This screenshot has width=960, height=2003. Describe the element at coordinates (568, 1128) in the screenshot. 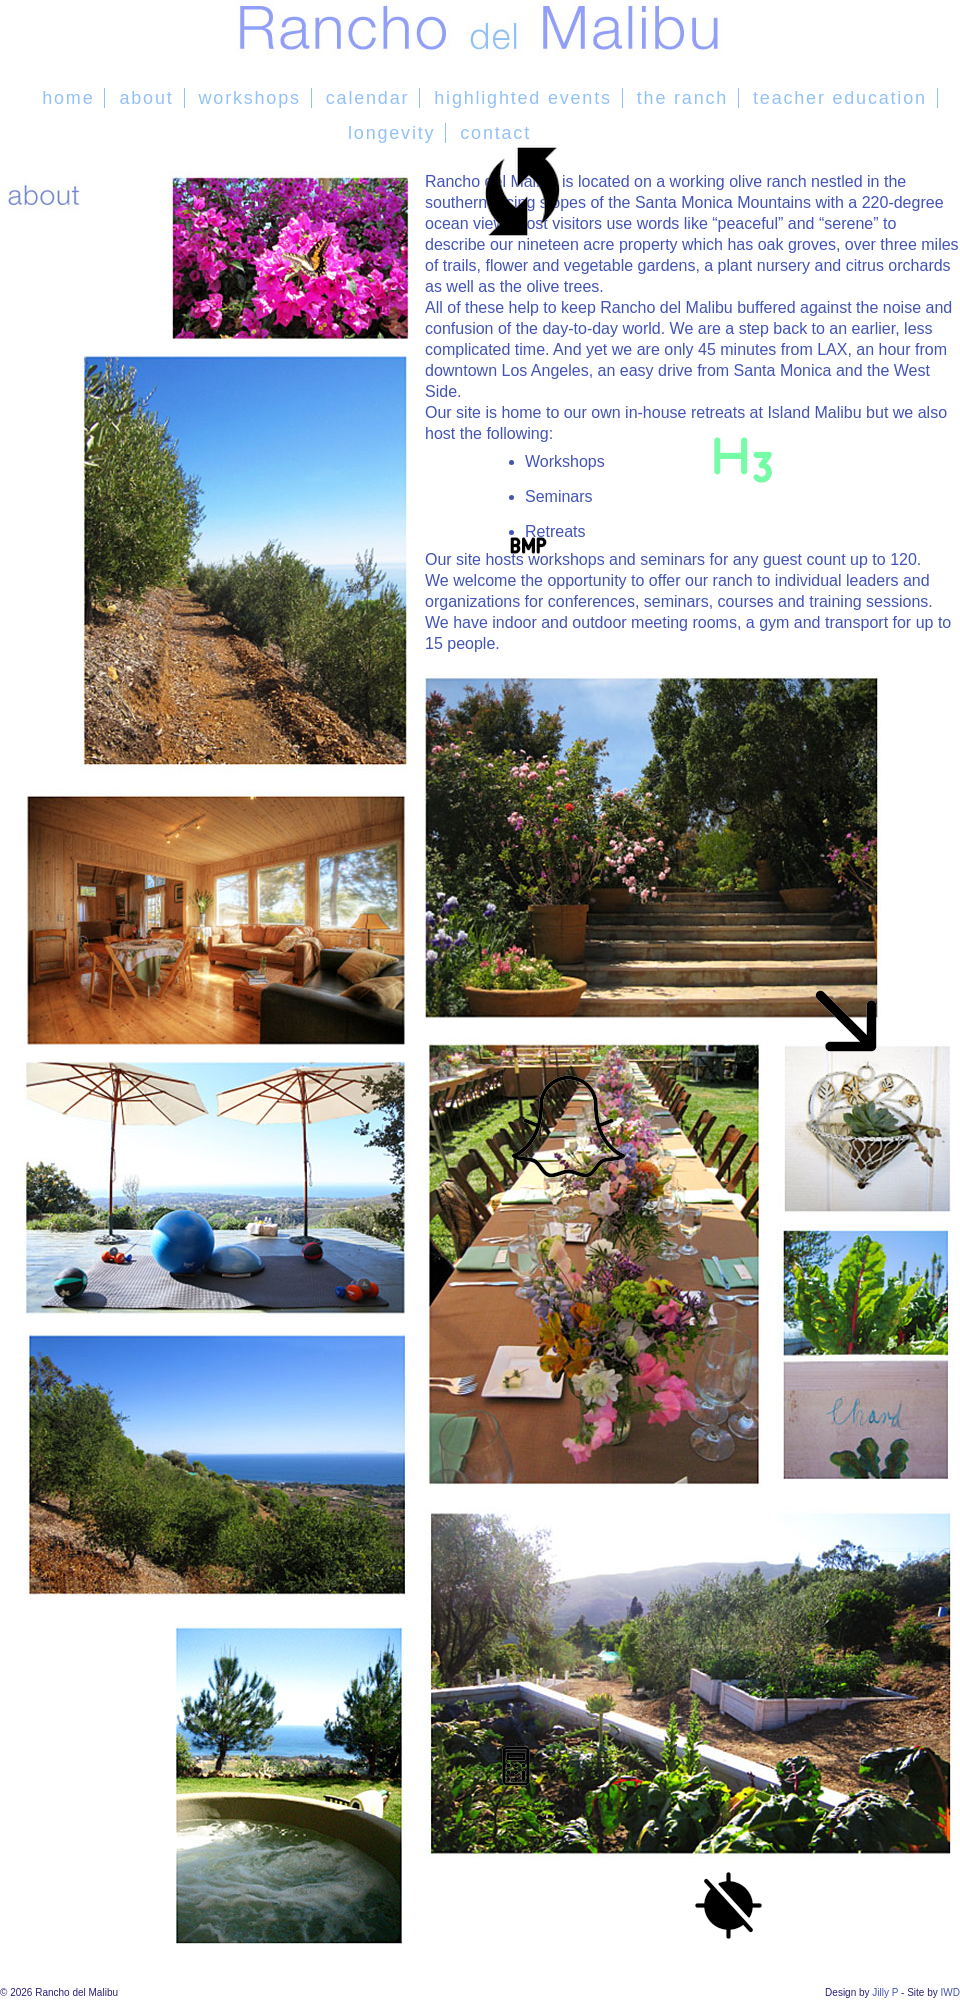

I see `open Snapchat app` at that location.